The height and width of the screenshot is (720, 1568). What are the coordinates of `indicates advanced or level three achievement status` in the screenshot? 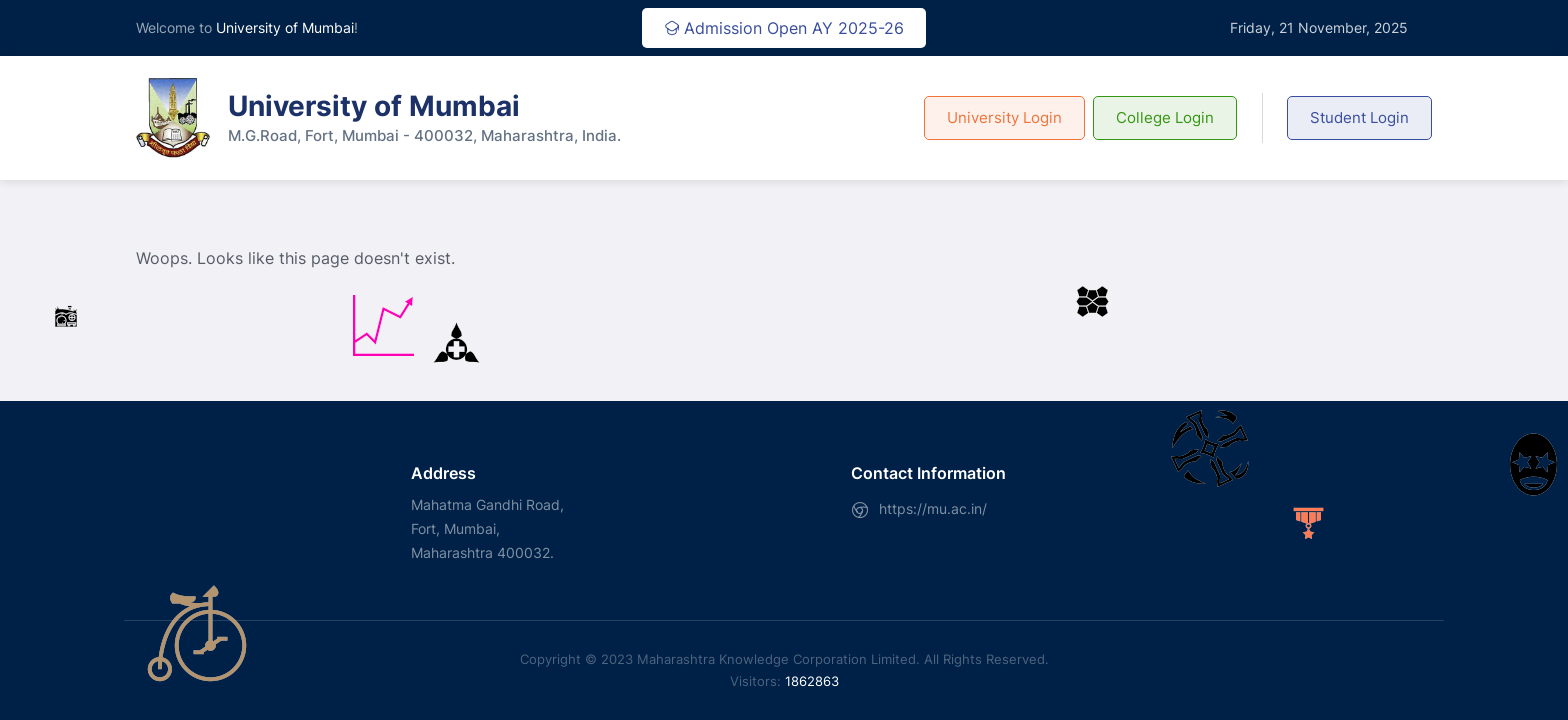 It's located at (456, 342).